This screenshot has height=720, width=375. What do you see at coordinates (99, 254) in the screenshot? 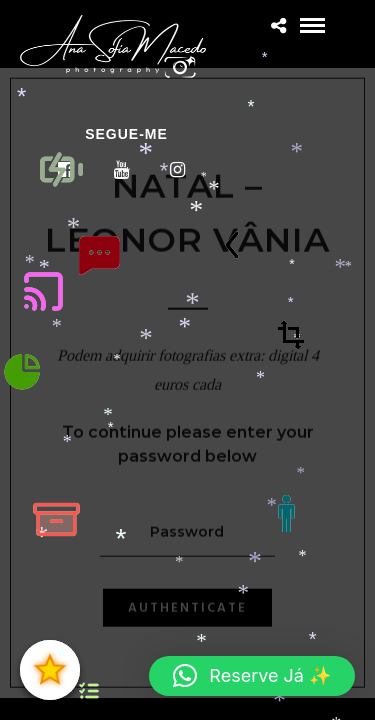
I see `open messaging or chat` at bounding box center [99, 254].